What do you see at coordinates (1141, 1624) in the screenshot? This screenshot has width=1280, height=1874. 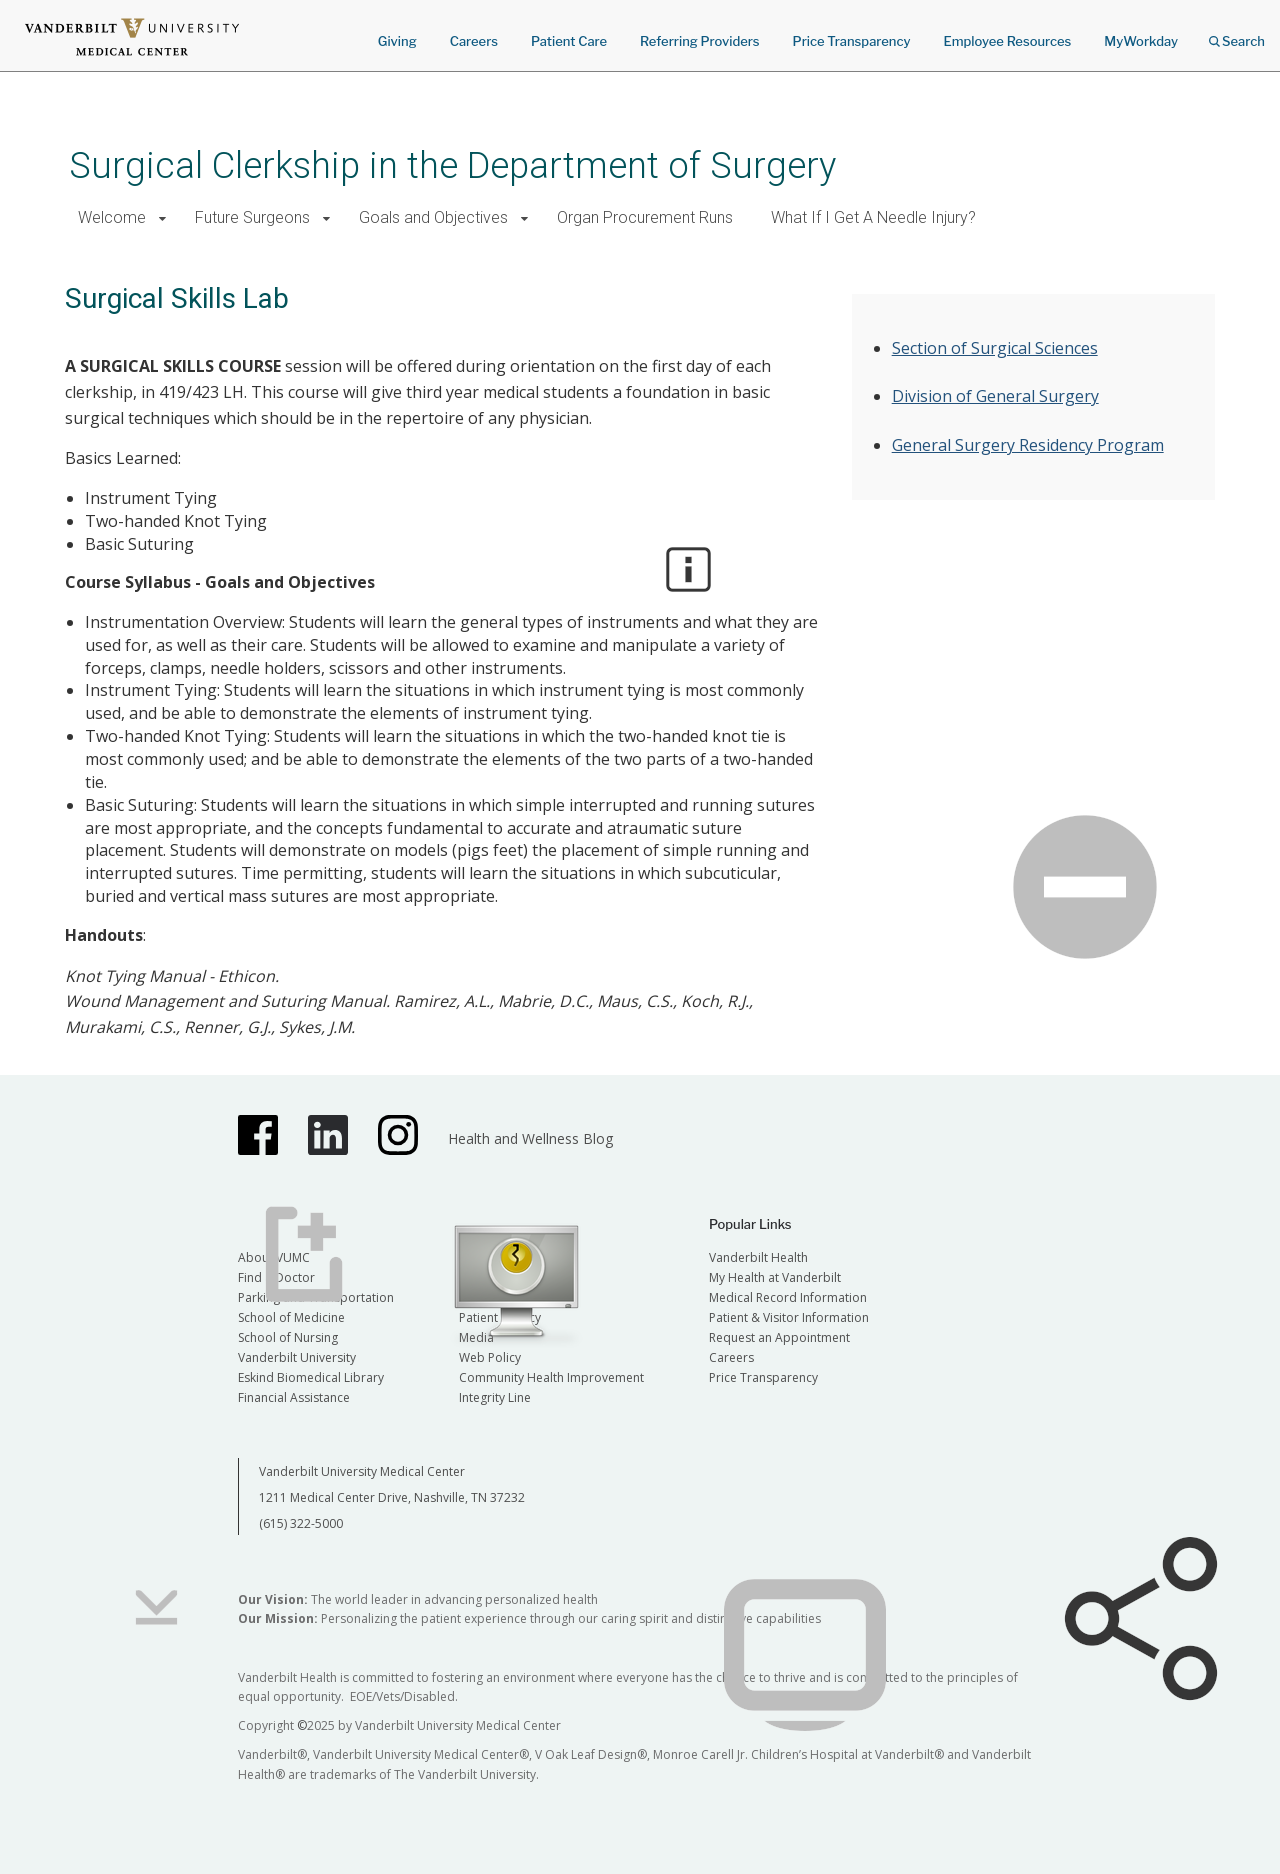 I see `access screen sharing or remote desktop settings` at bounding box center [1141, 1624].